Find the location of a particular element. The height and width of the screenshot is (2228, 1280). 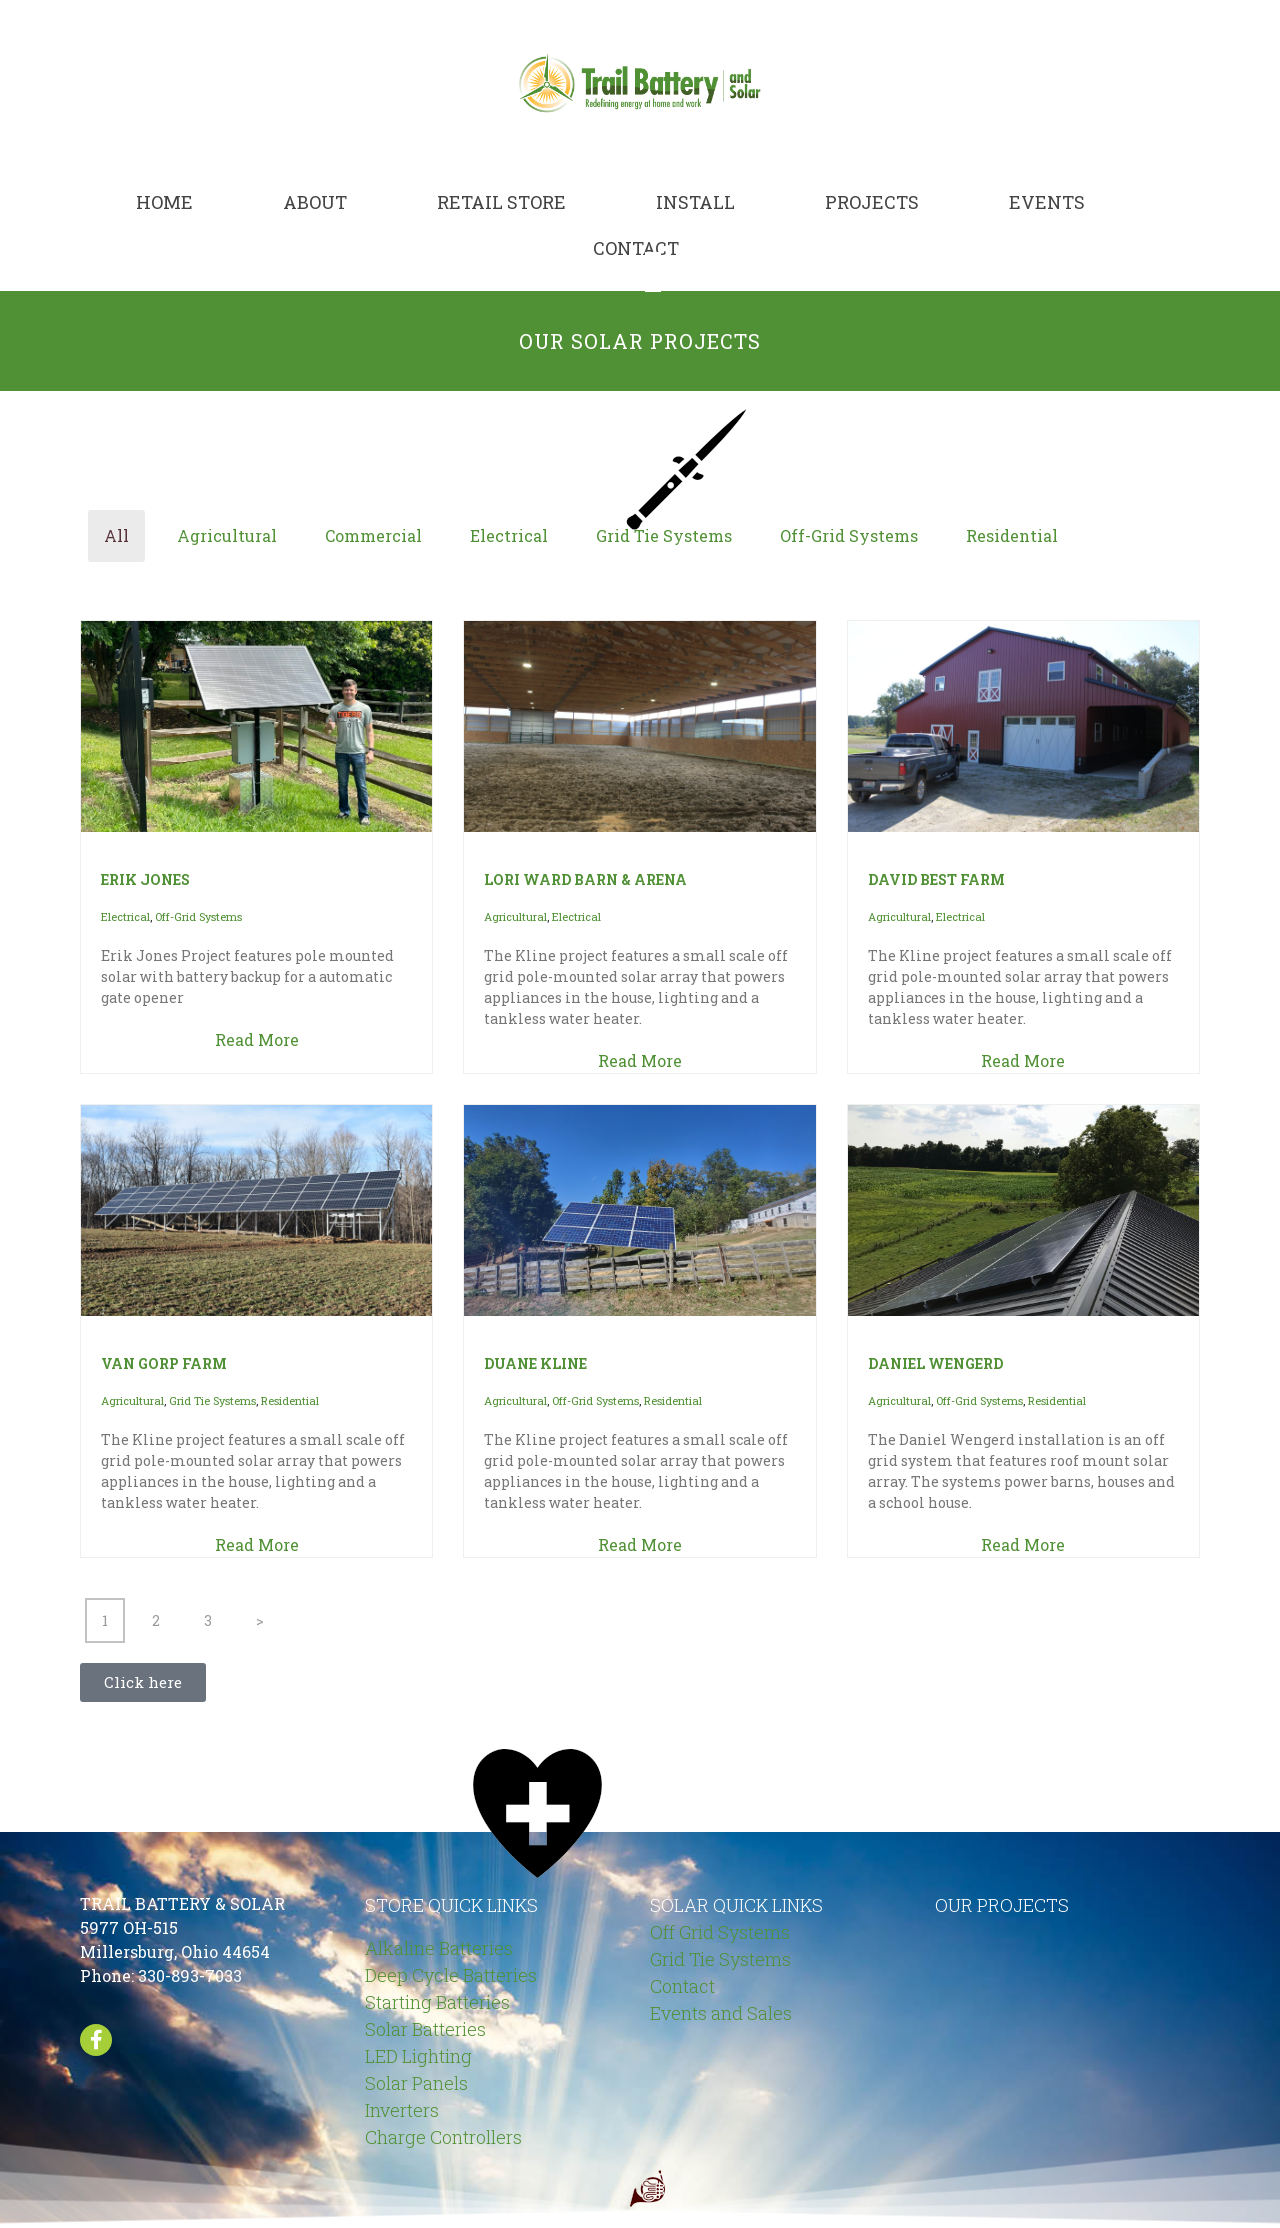

represents a weapon or blade item in a game inventory is located at coordinates (686, 469).